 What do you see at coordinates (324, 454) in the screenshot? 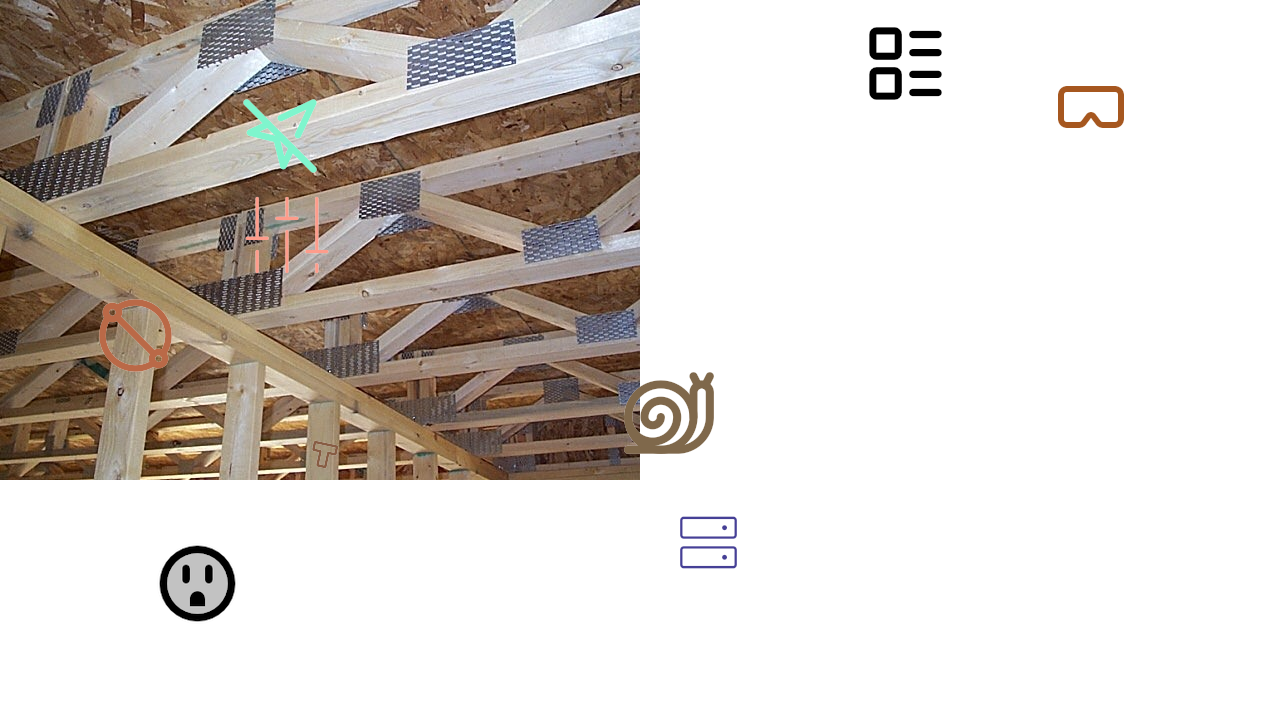
I see `open topbuzz app` at bounding box center [324, 454].